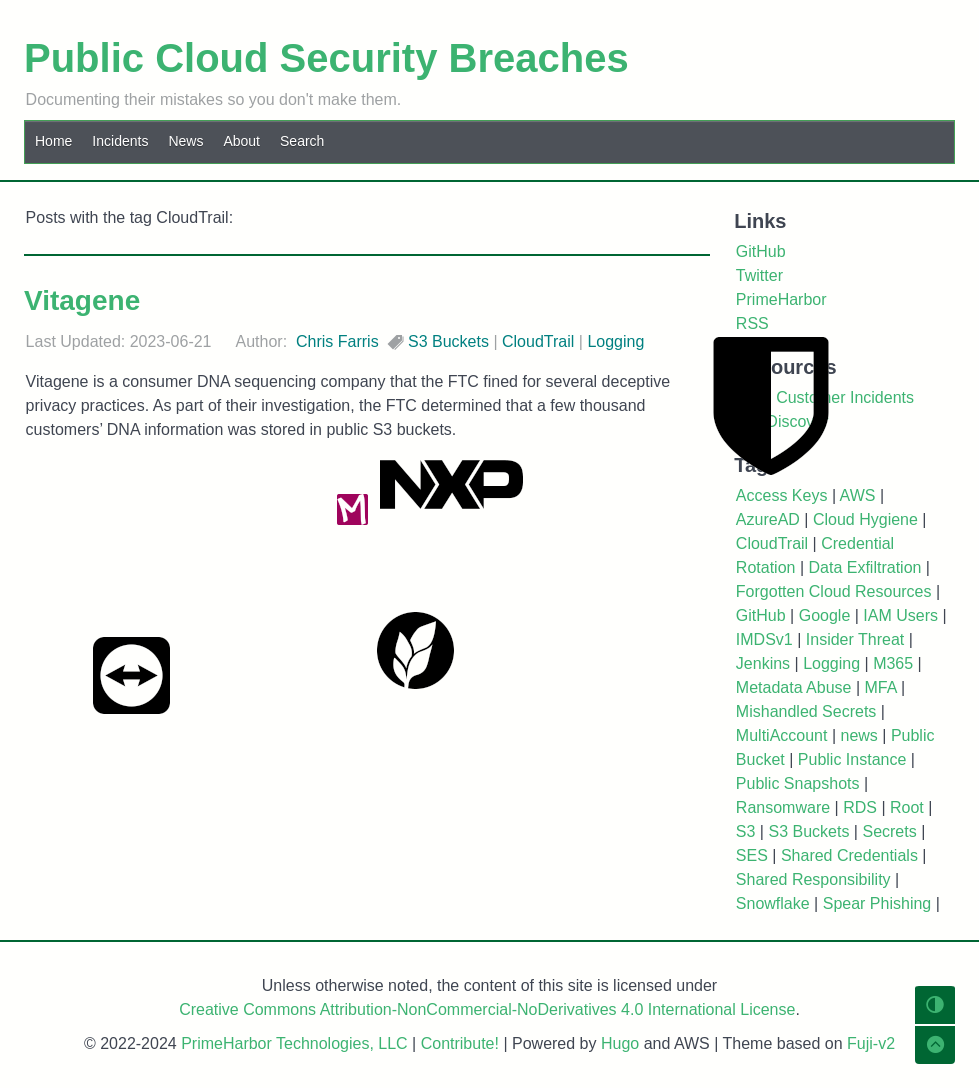 This screenshot has height=1088, width=979. Describe the element at coordinates (415, 650) in the screenshot. I see `rye package manager logo` at that location.